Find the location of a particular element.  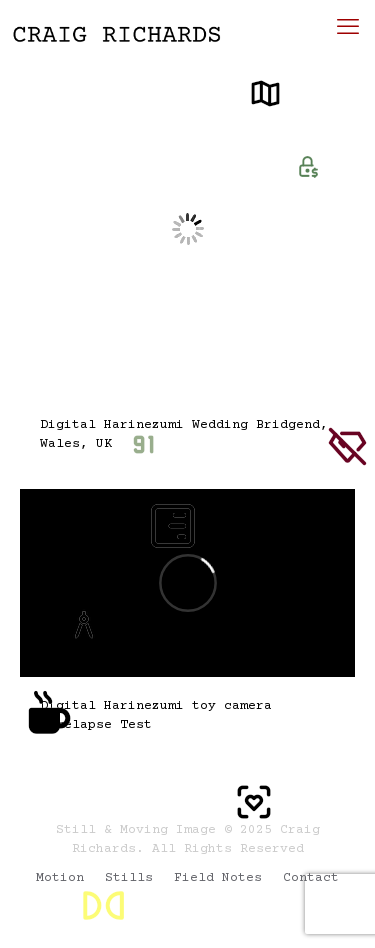

indicates premium features are unavailable is located at coordinates (347, 446).